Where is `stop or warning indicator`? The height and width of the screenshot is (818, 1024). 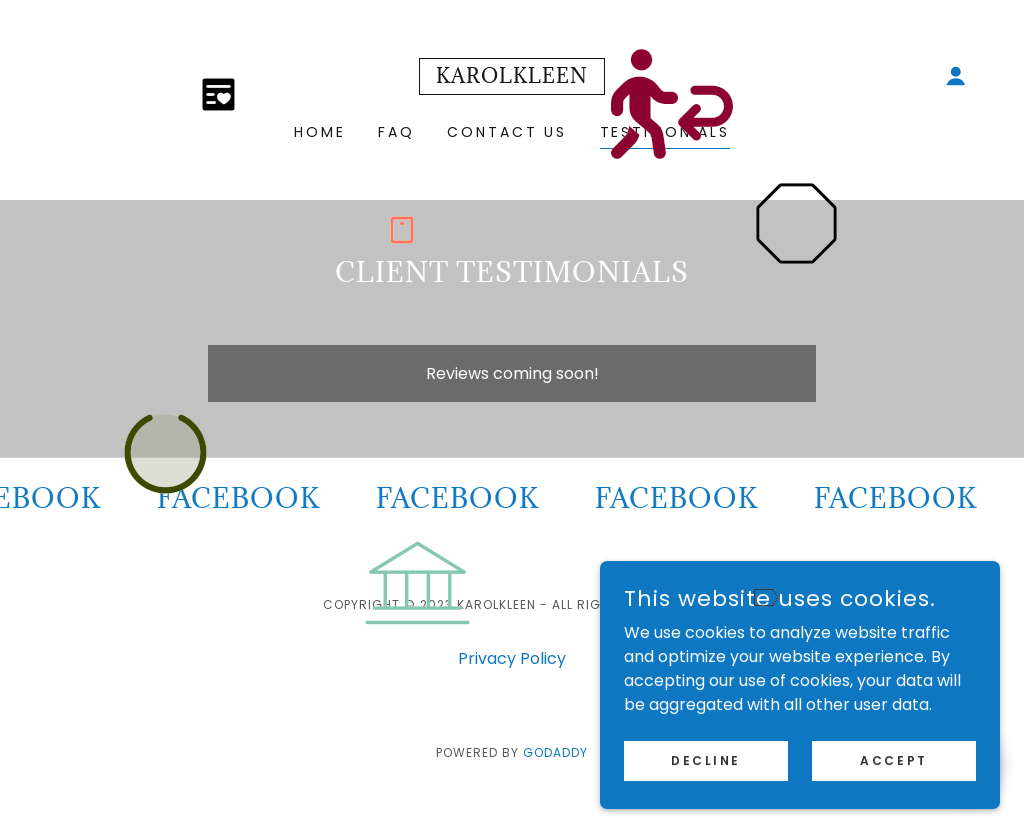 stop or warning indicator is located at coordinates (796, 223).